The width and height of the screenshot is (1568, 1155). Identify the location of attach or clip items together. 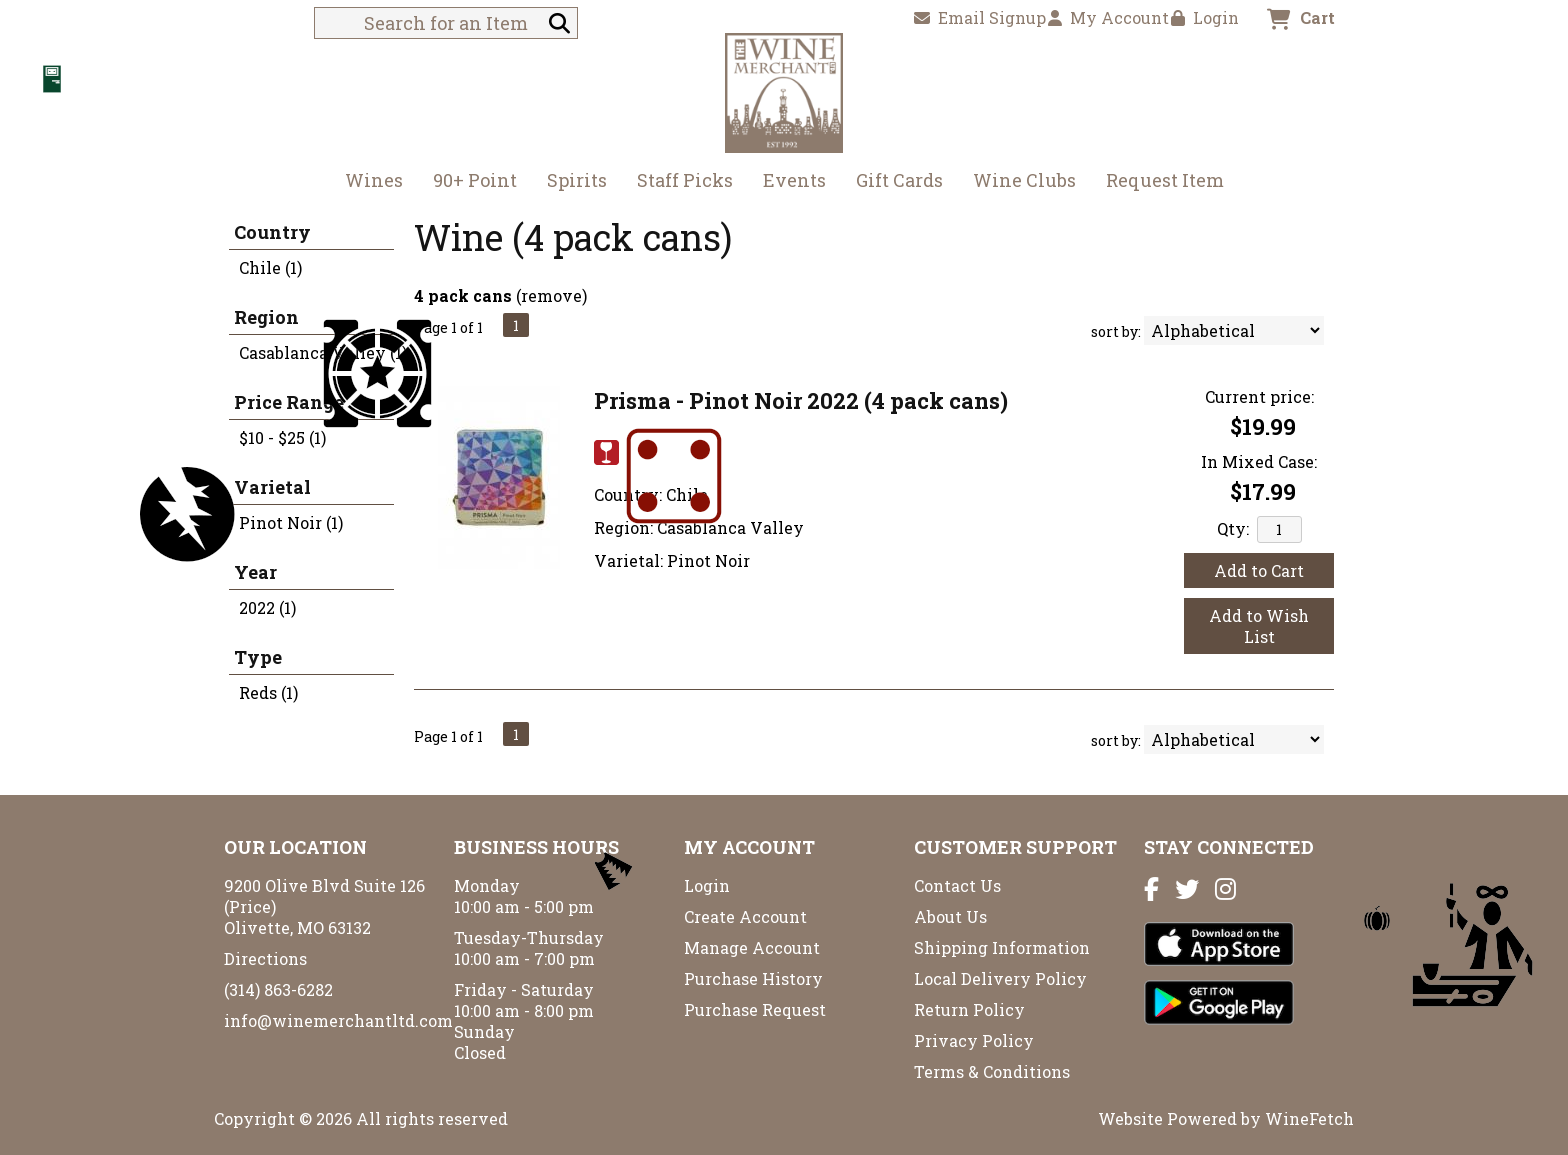
(613, 871).